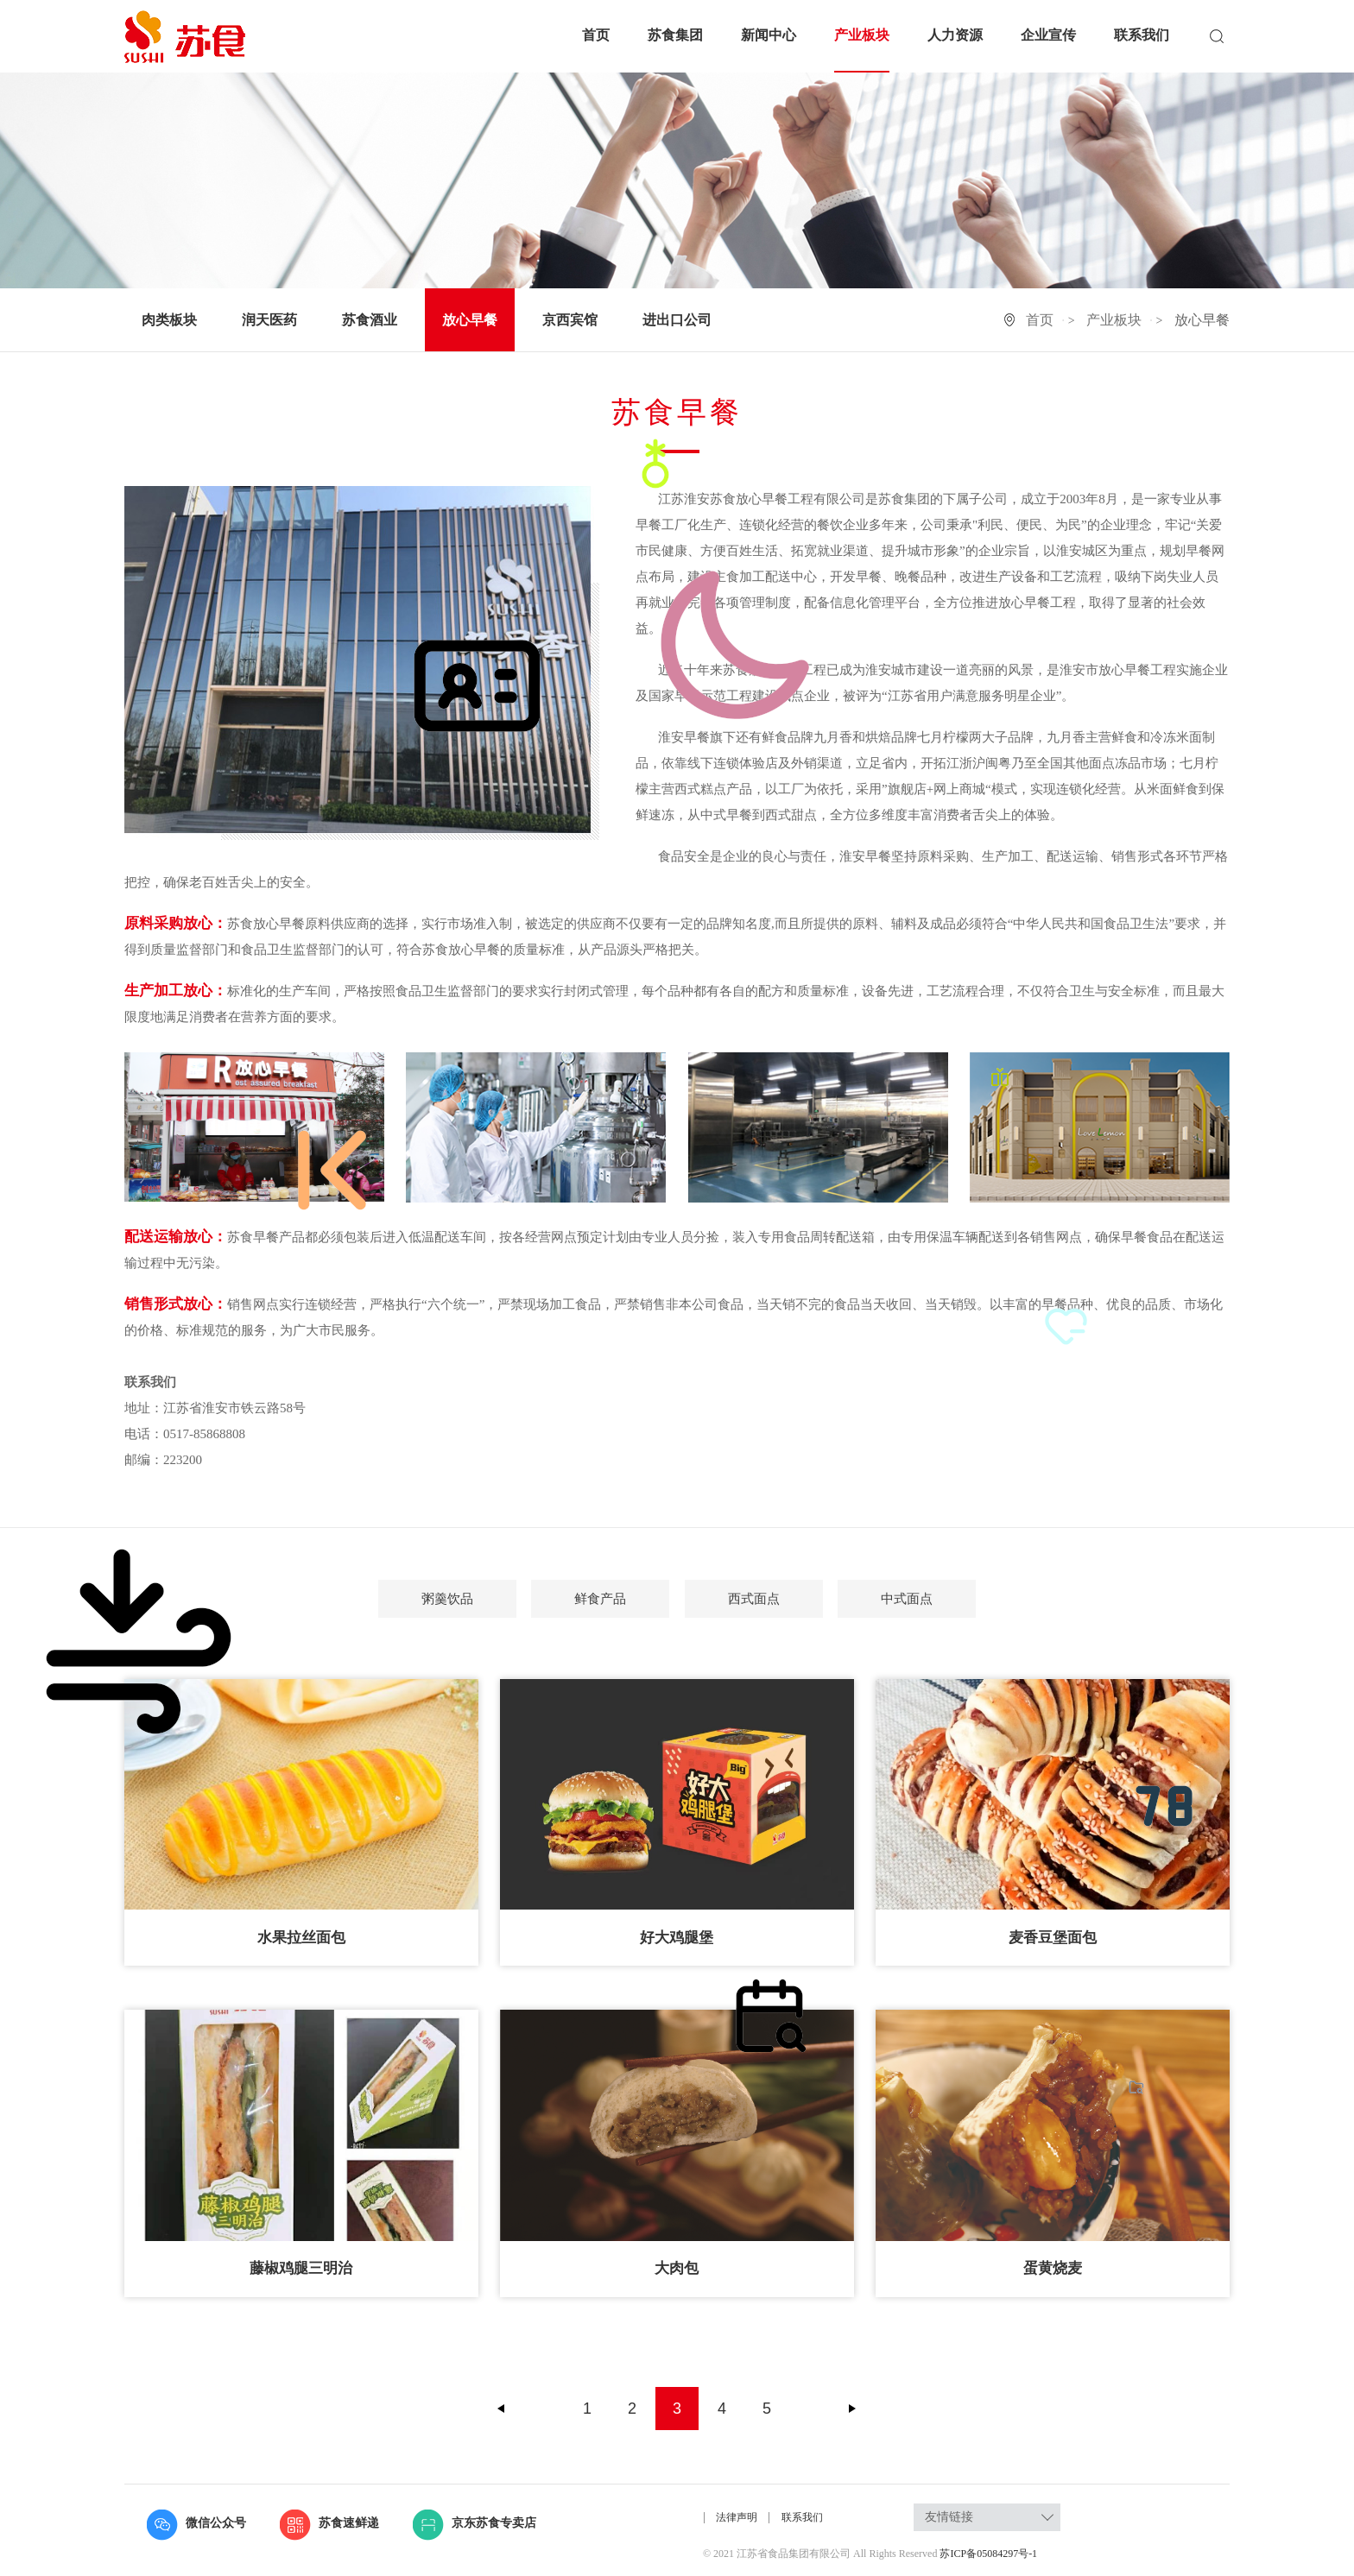 Image resolution: width=1354 pixels, height=2576 pixels. I want to click on indicates wind direction moving downward, so click(138, 1641).